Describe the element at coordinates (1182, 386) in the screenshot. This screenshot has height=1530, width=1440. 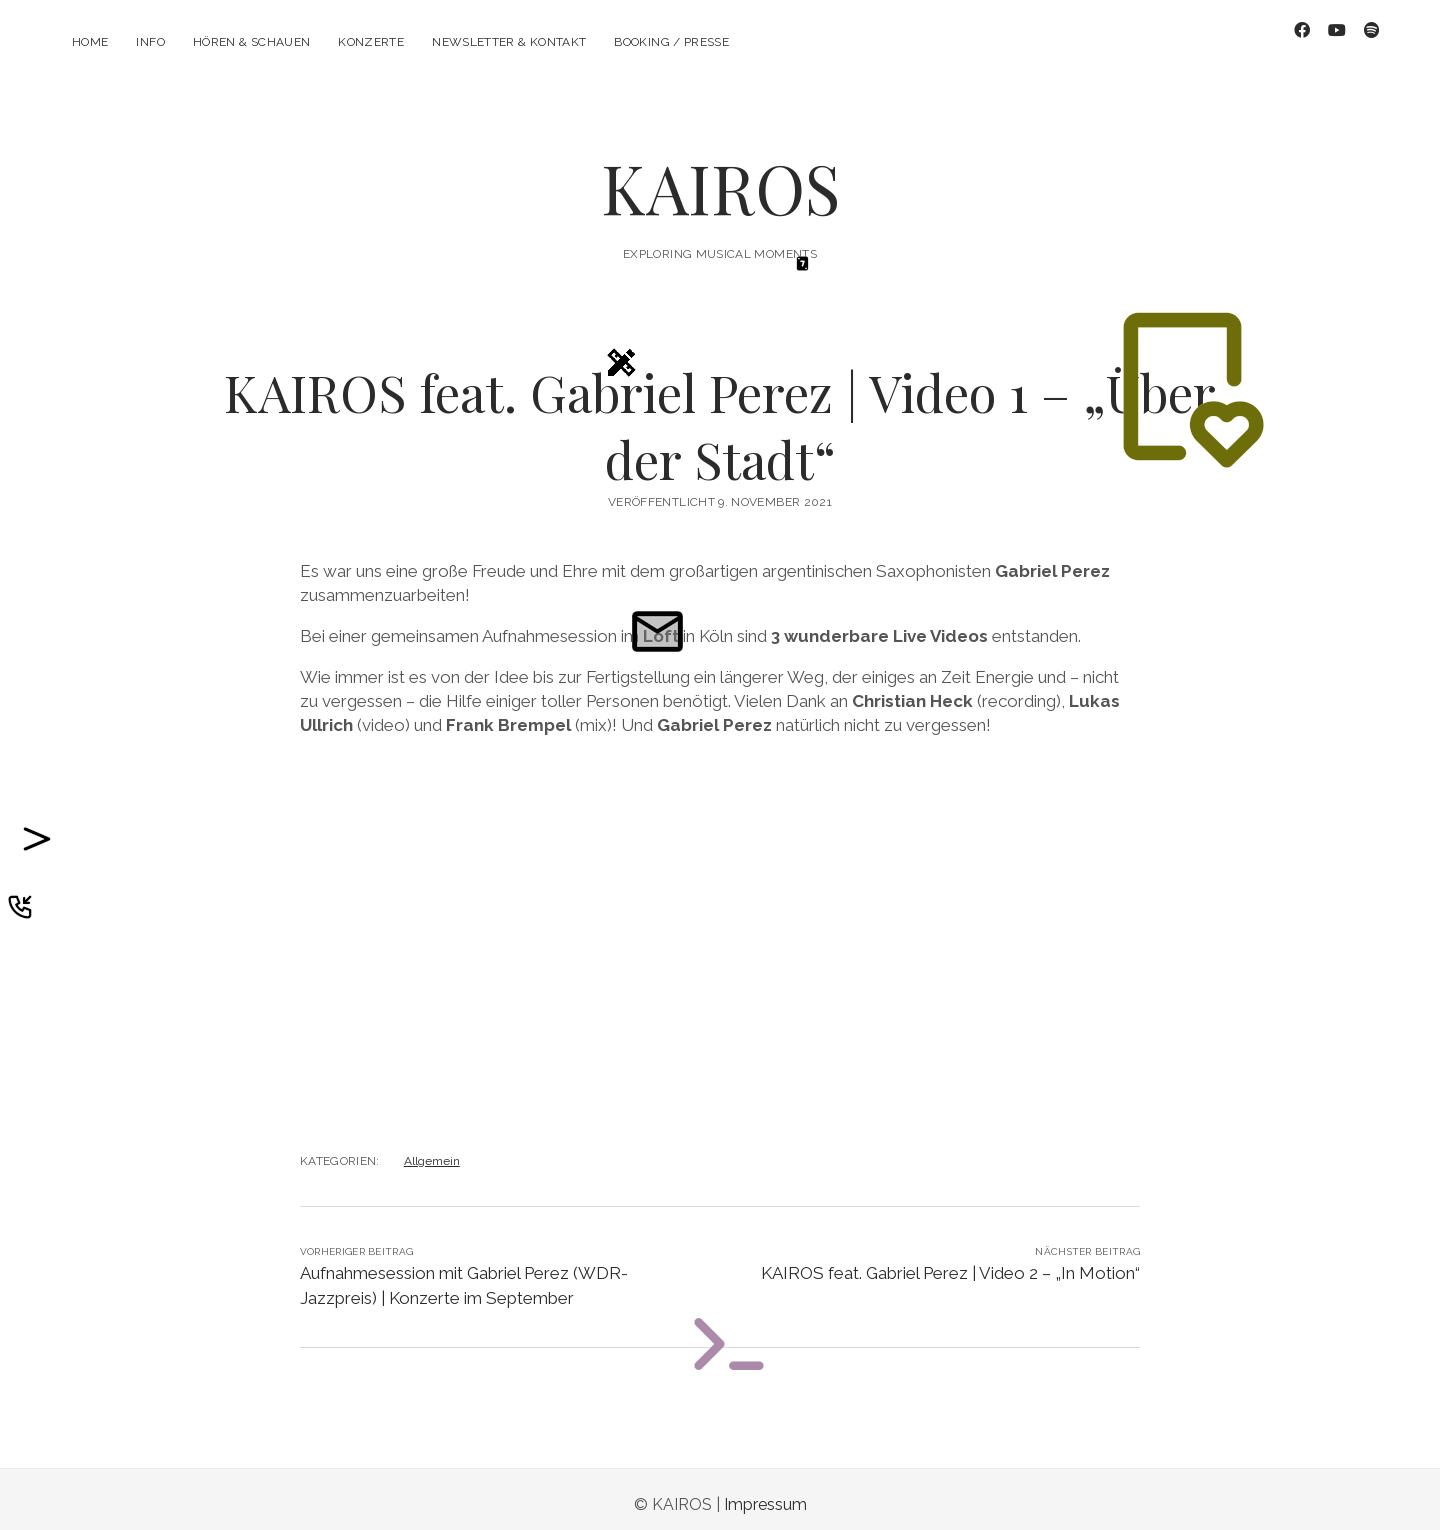
I see `add tablet to favorites` at that location.